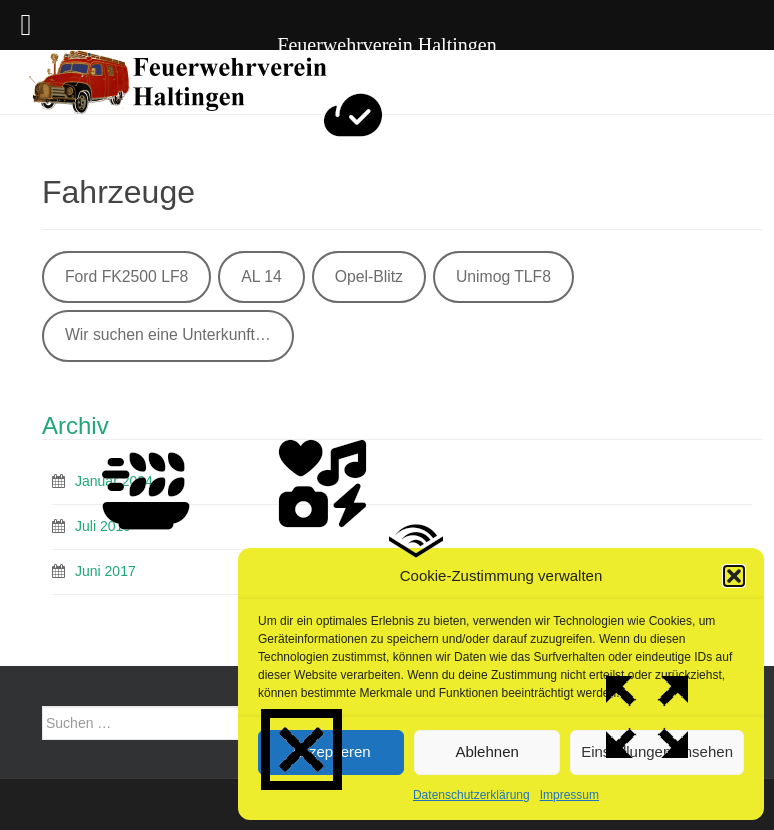  Describe the element at coordinates (322, 483) in the screenshot. I see `browse icon library or icon collection` at that location.